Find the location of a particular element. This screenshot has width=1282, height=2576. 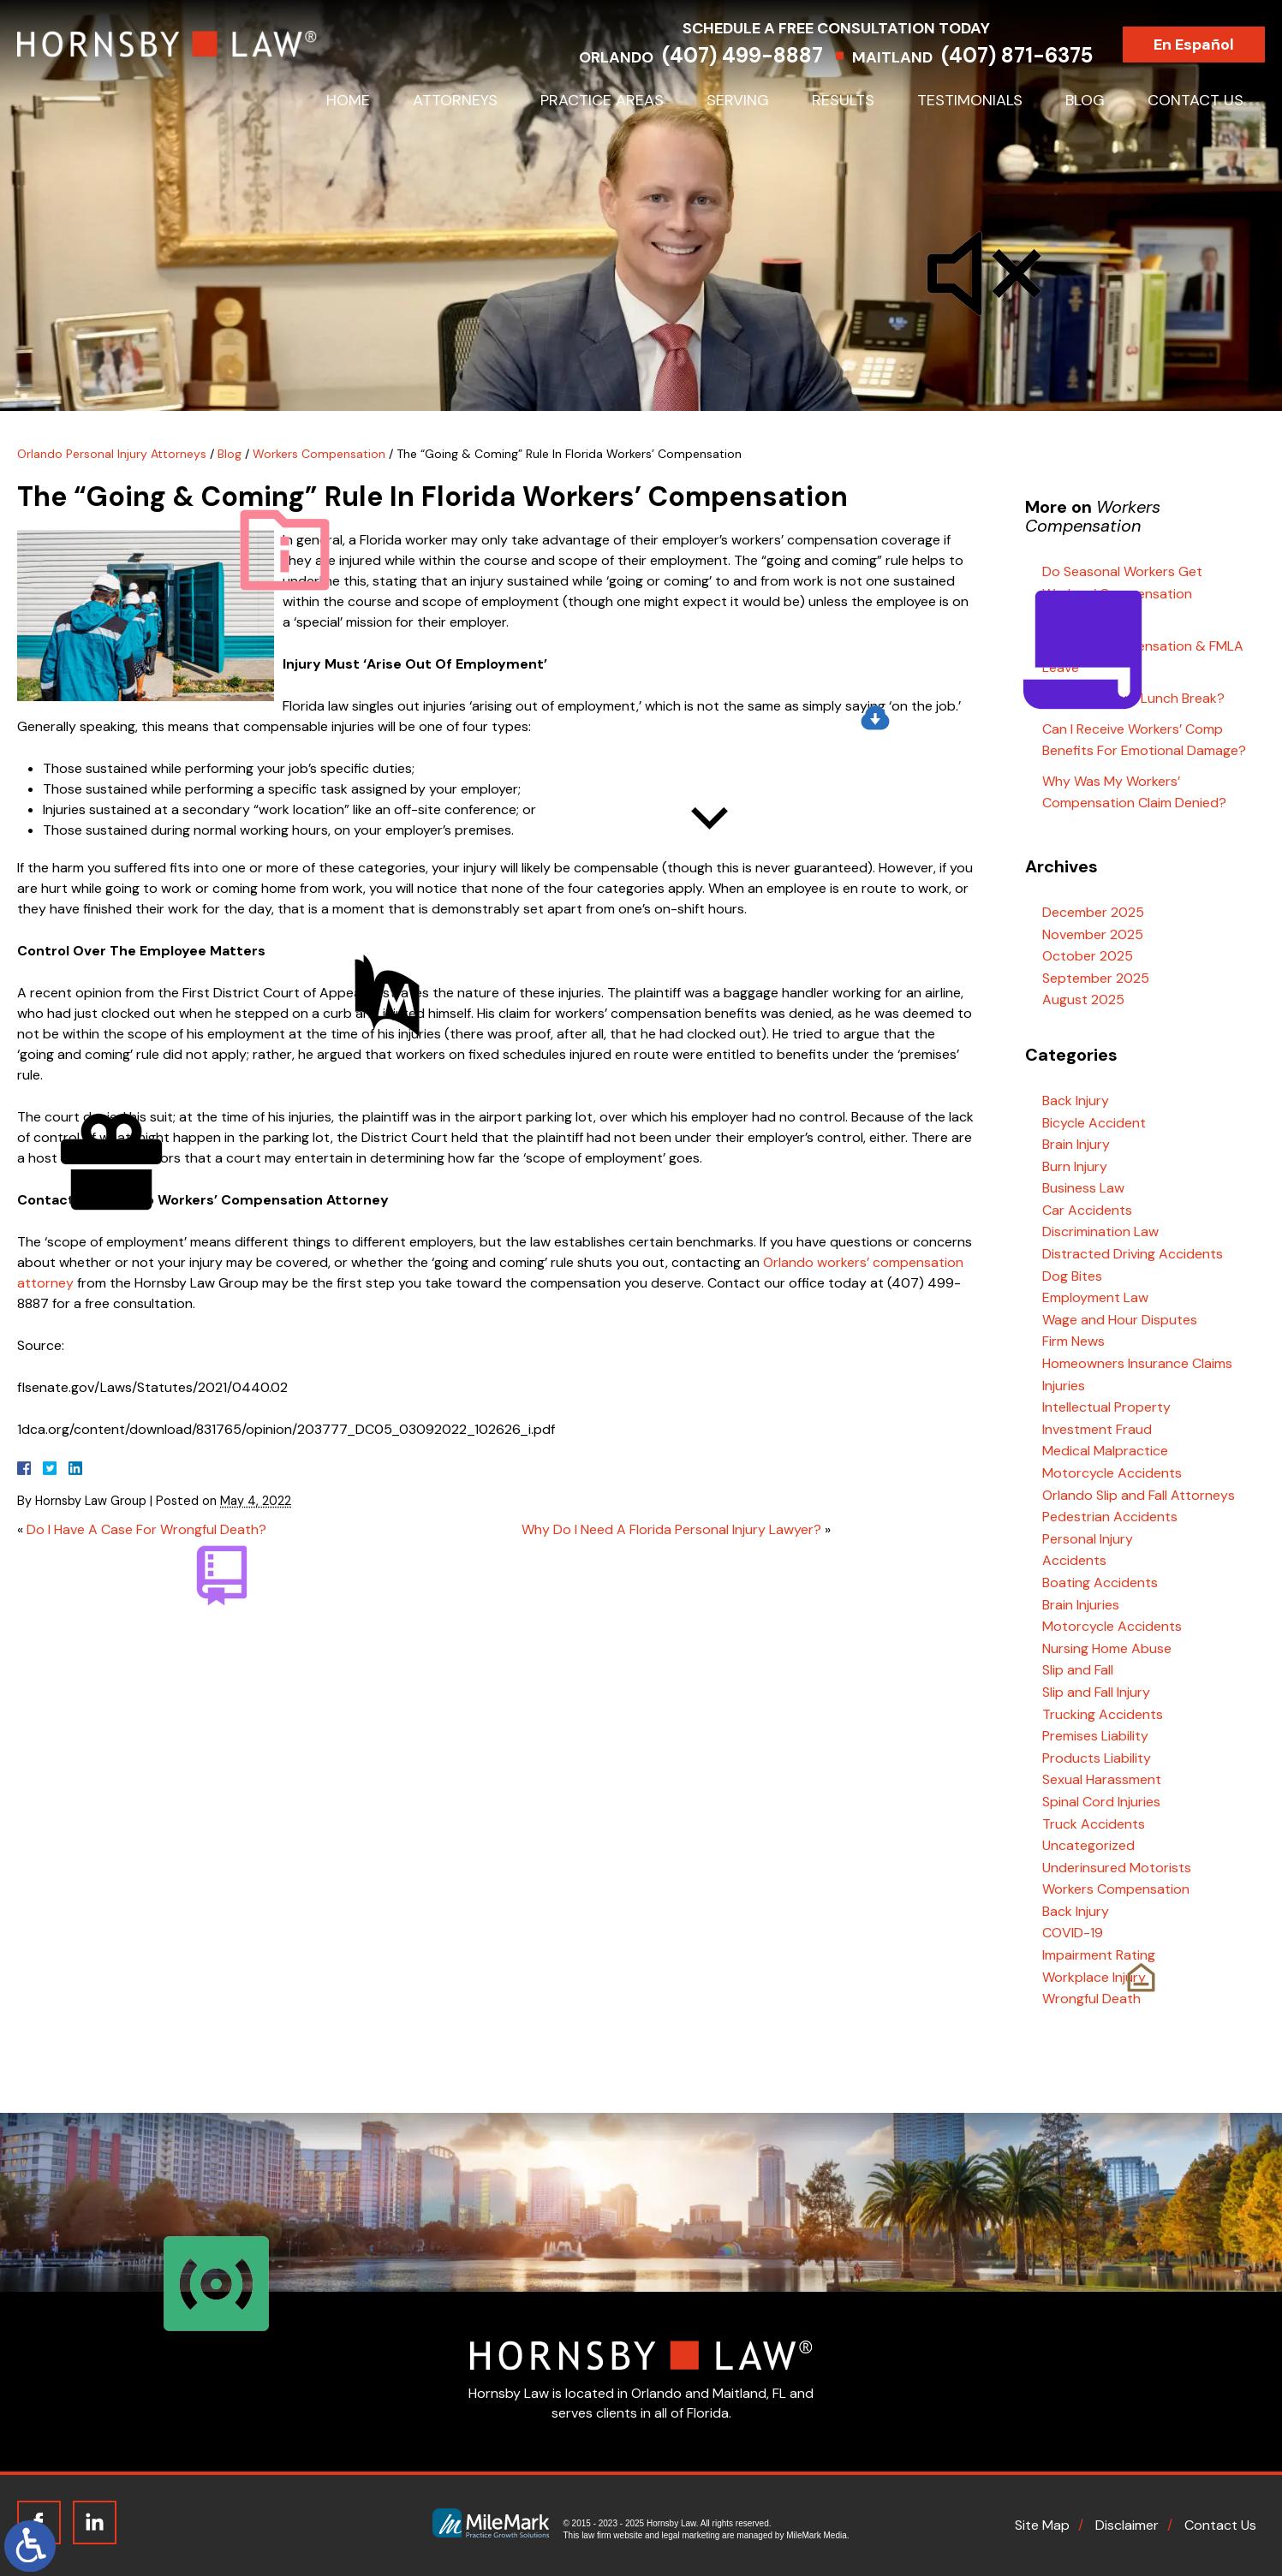

view gifts or rewards is located at coordinates (111, 1164).